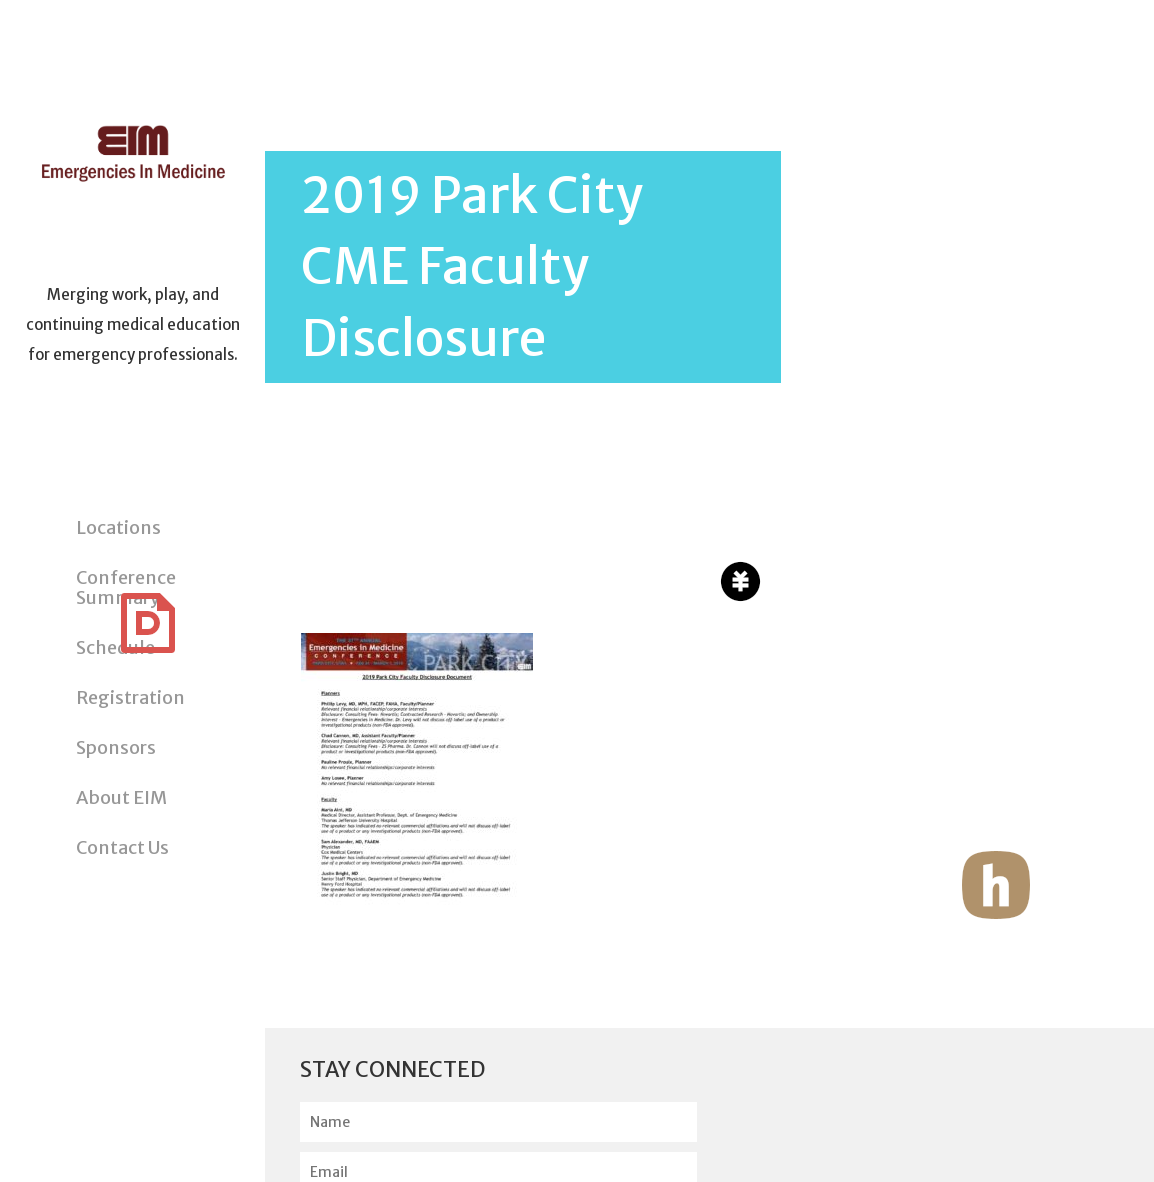 Image resolution: width=1154 pixels, height=1182 pixels. I want to click on view balance in chinese yuan, so click(740, 581).